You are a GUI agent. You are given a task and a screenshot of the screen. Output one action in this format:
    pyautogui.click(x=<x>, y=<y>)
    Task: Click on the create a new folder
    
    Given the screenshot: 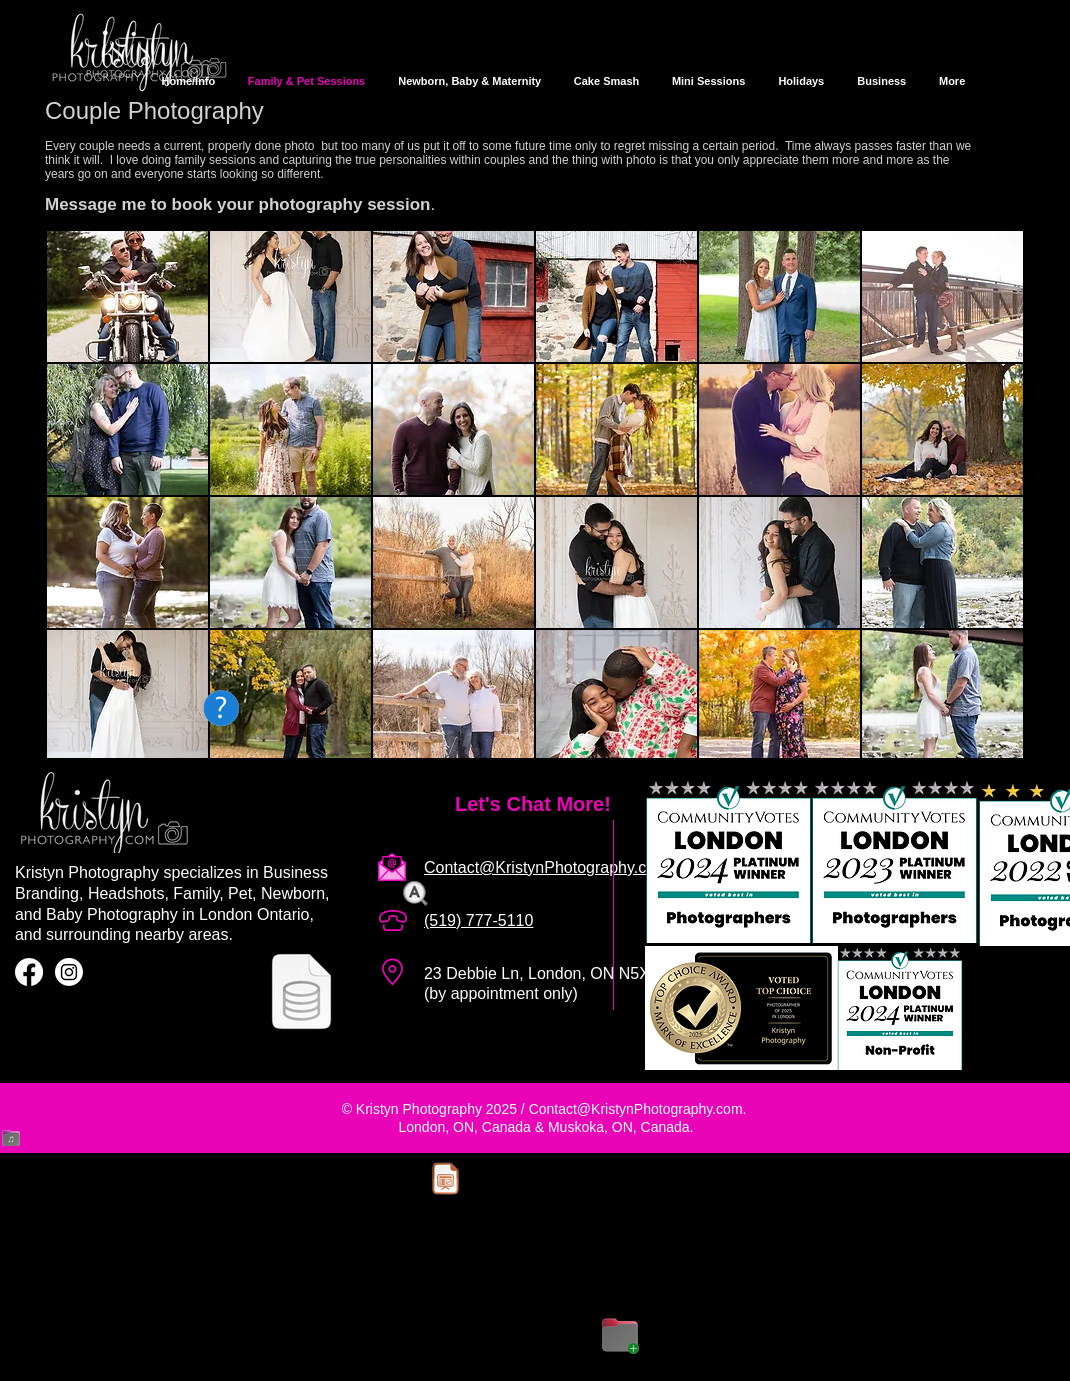 What is the action you would take?
    pyautogui.click(x=620, y=1335)
    